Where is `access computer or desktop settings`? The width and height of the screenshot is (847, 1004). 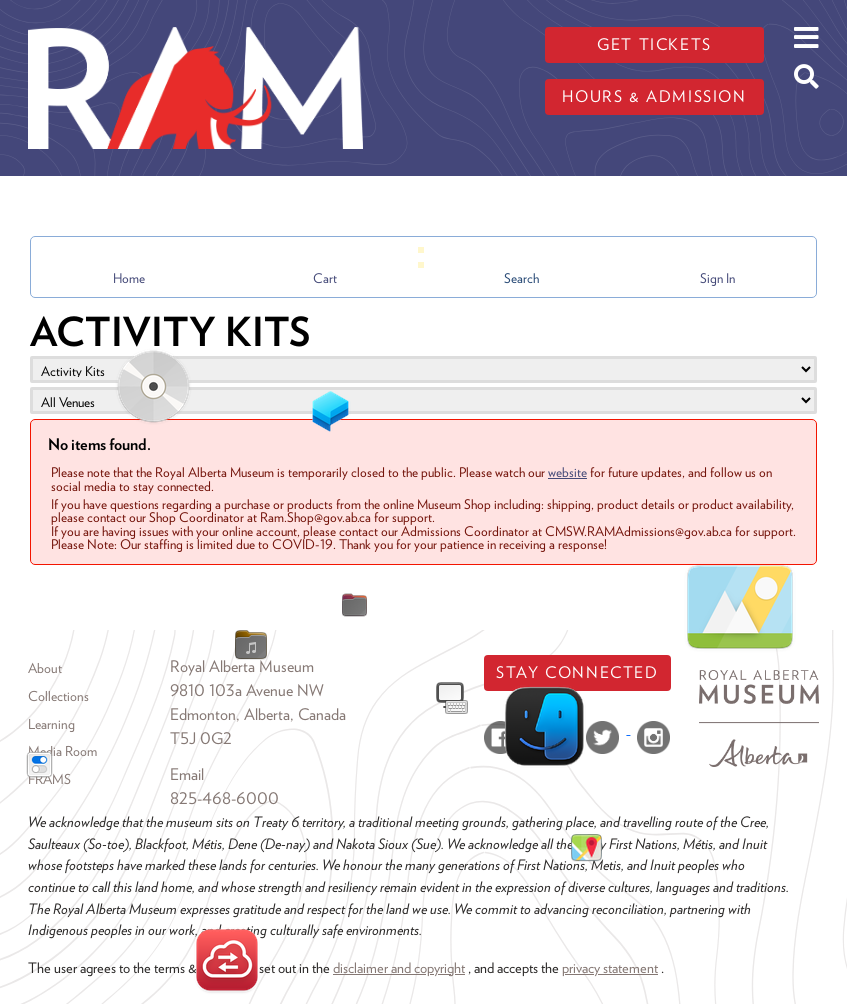
access computer or desktop settings is located at coordinates (452, 698).